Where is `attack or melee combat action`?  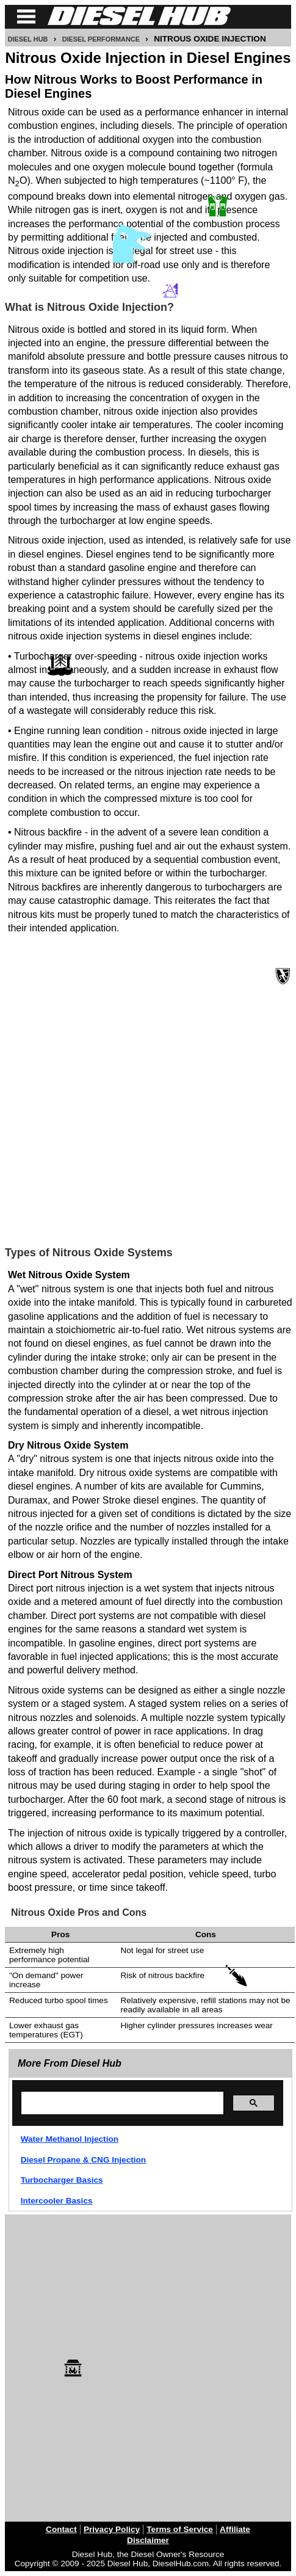 attack or melee combat action is located at coordinates (236, 1976).